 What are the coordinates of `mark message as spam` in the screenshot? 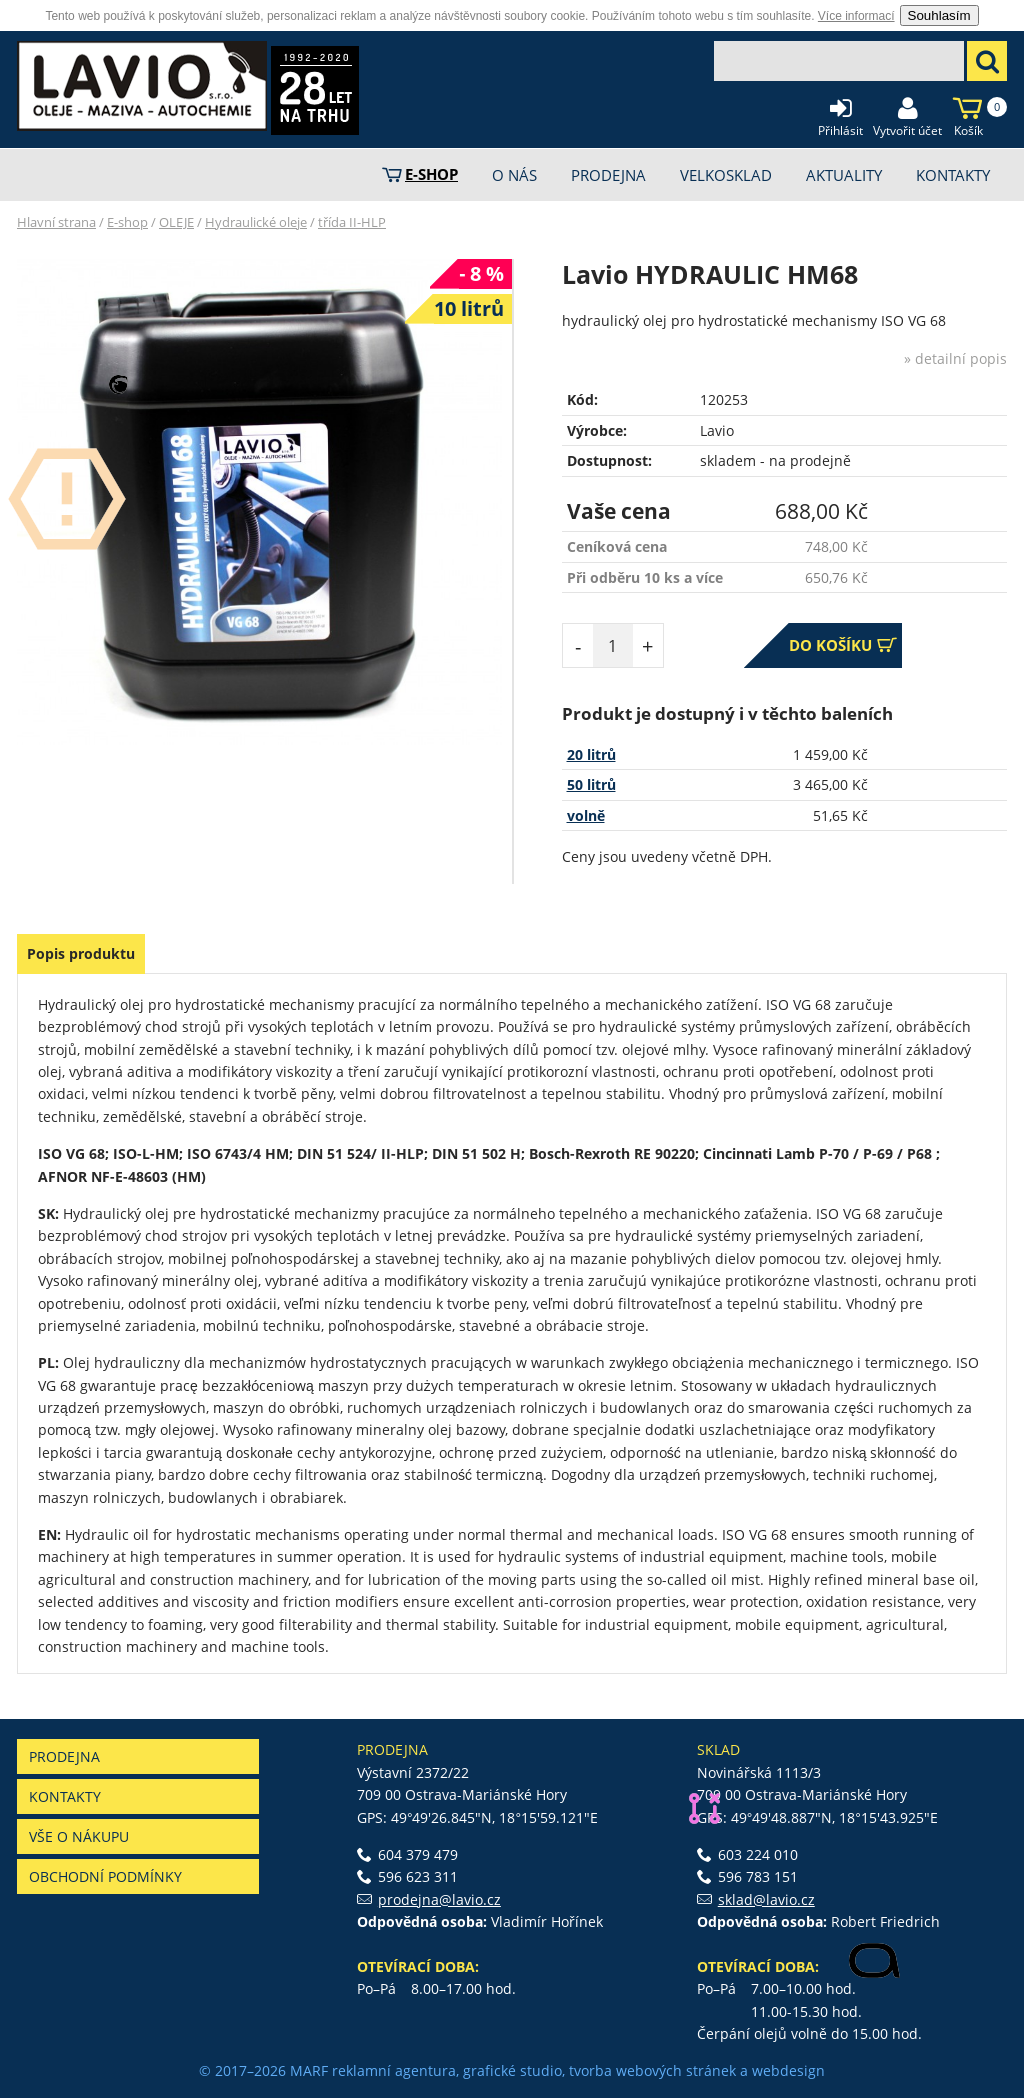 It's located at (67, 499).